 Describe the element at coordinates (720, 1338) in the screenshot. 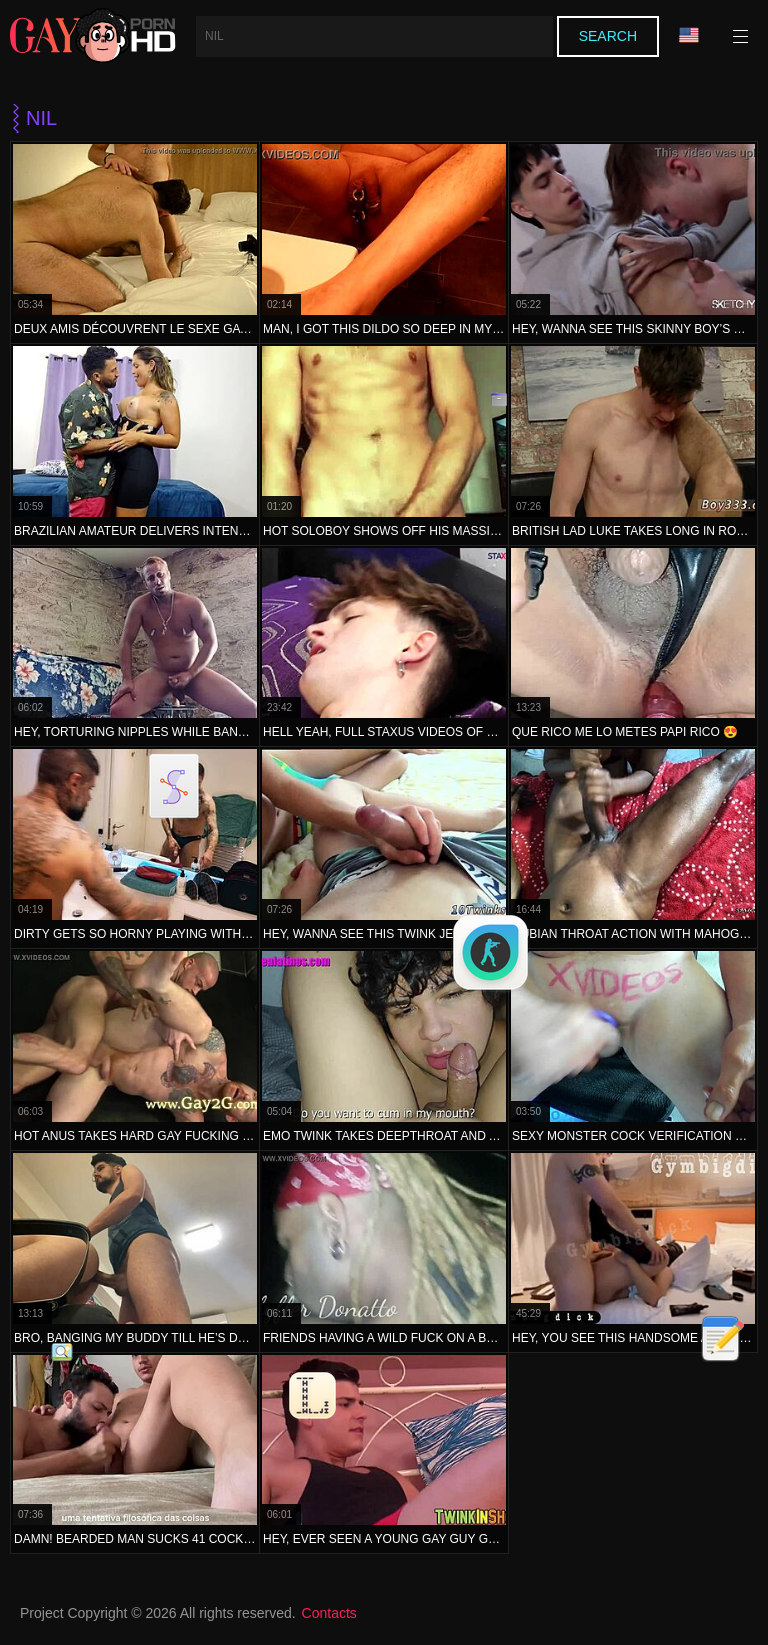

I see `open the text editor application` at that location.